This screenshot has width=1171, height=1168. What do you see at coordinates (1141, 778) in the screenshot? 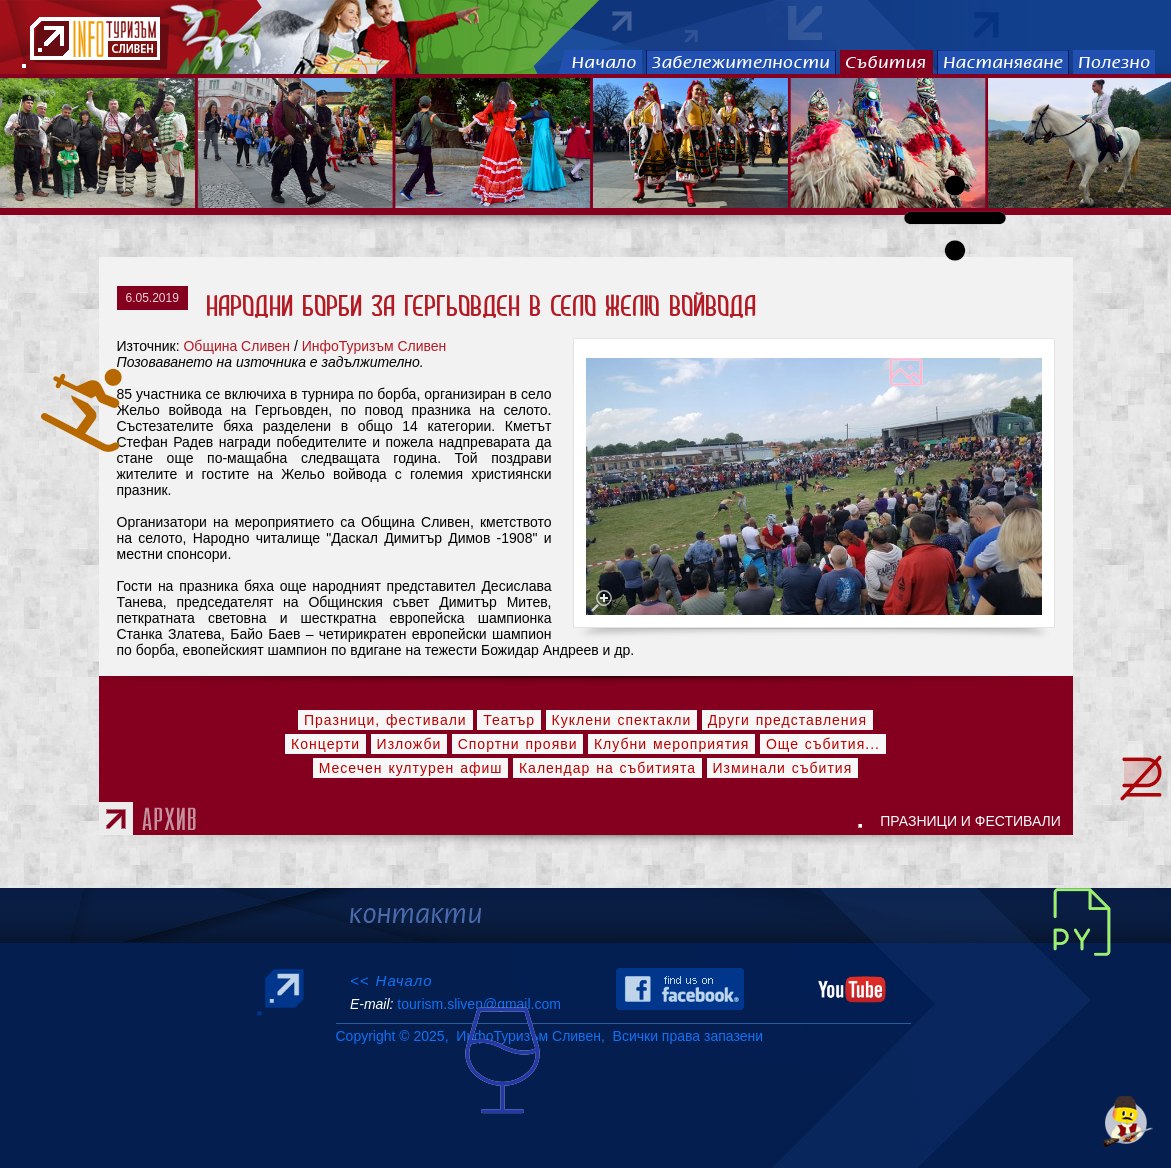
I see `indicates set is not a superset of another in mathematical notation` at bounding box center [1141, 778].